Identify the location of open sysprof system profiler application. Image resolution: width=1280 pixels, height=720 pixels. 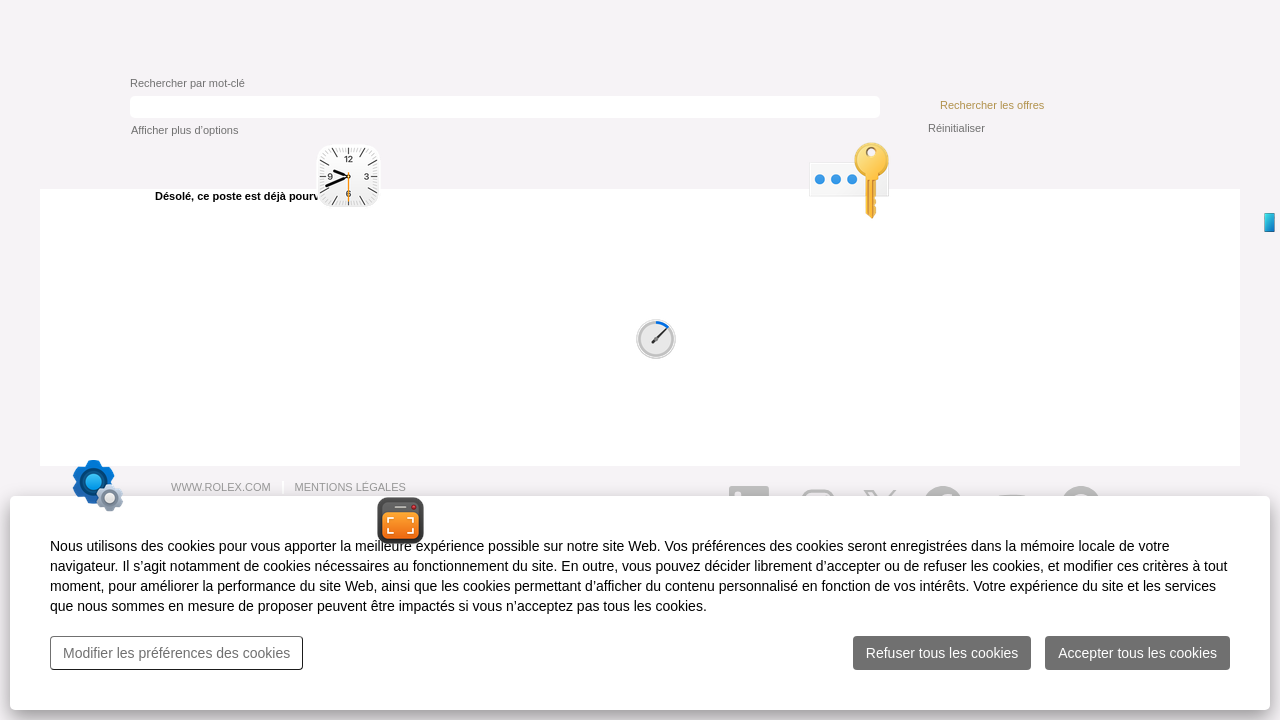
(656, 339).